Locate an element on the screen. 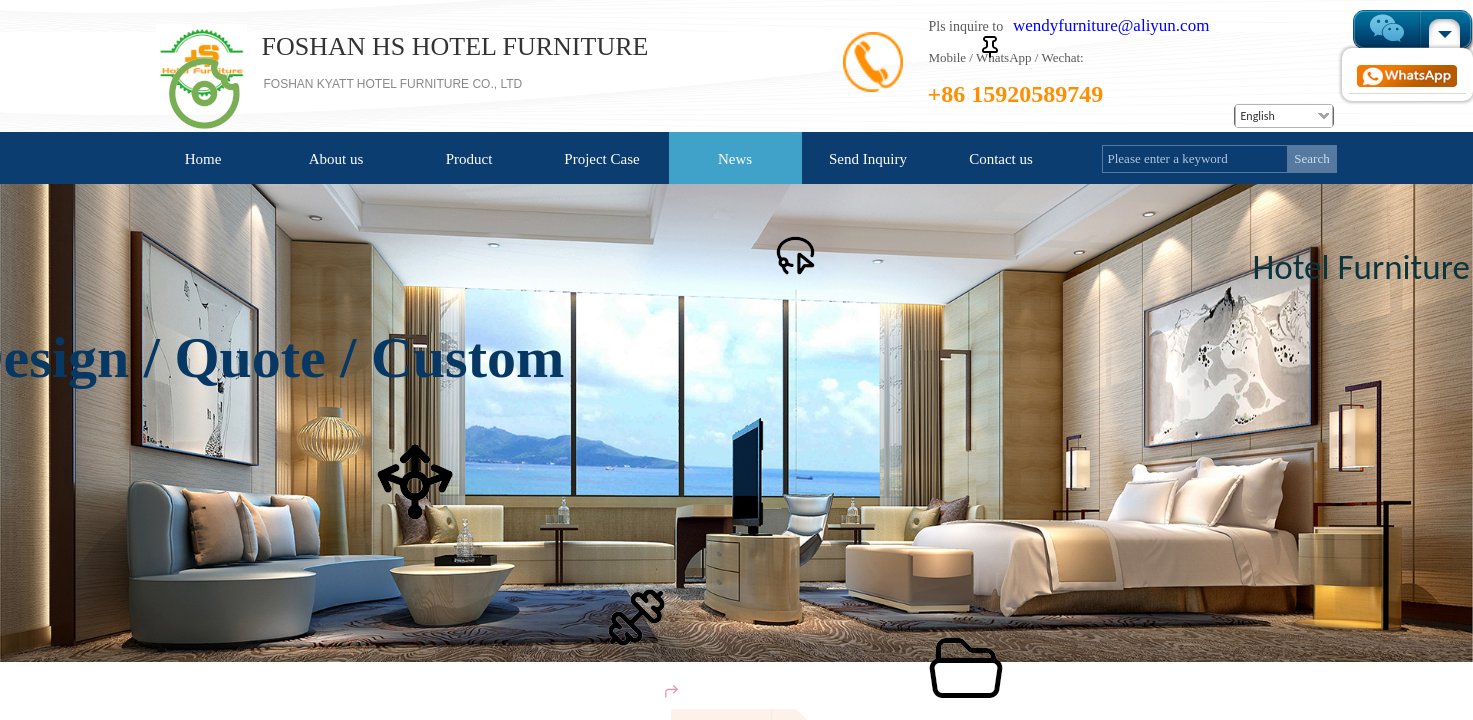 This screenshot has width=1473, height=720. access fitness or workout features is located at coordinates (636, 617).